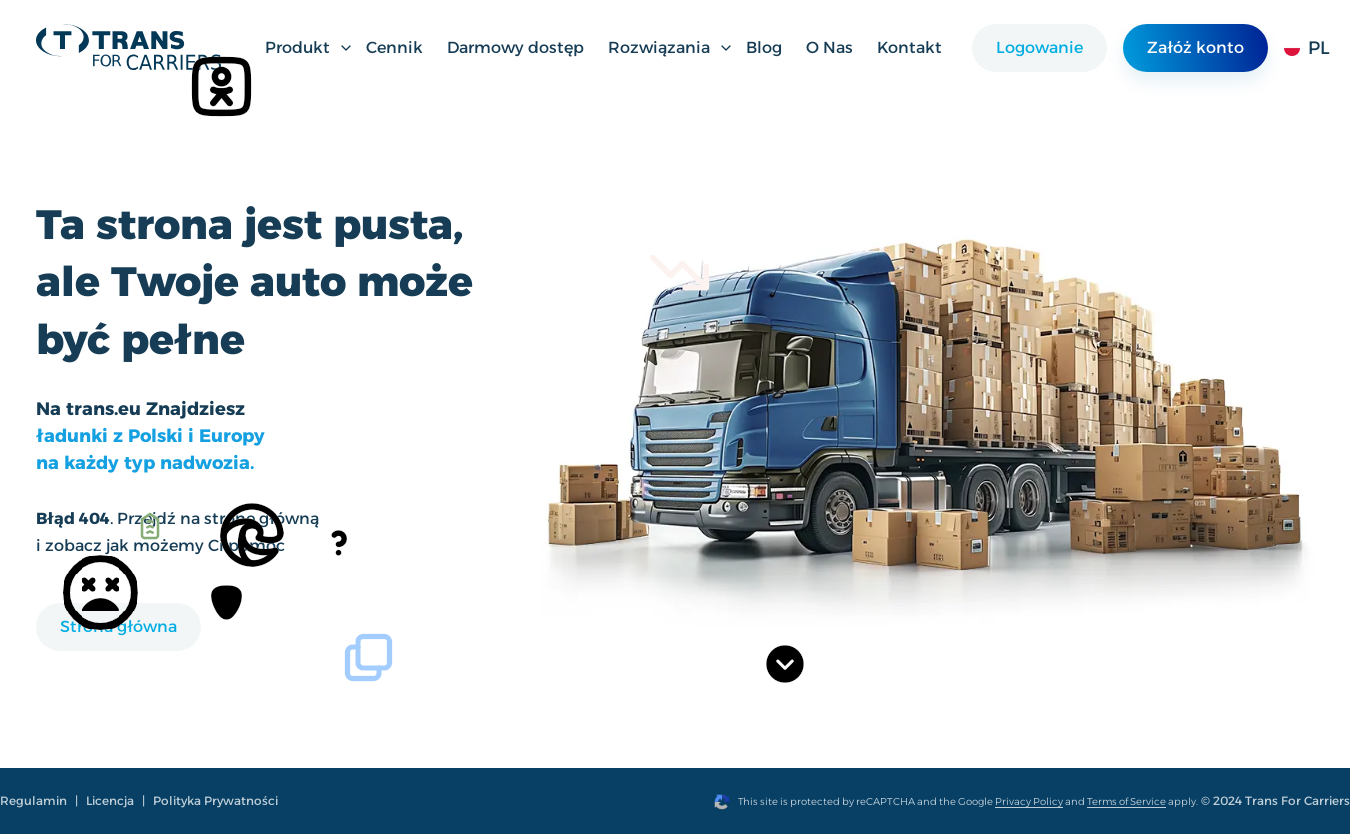 The width and height of the screenshot is (1350, 834). Describe the element at coordinates (226, 602) in the screenshot. I see `access guitar or music tools` at that location.